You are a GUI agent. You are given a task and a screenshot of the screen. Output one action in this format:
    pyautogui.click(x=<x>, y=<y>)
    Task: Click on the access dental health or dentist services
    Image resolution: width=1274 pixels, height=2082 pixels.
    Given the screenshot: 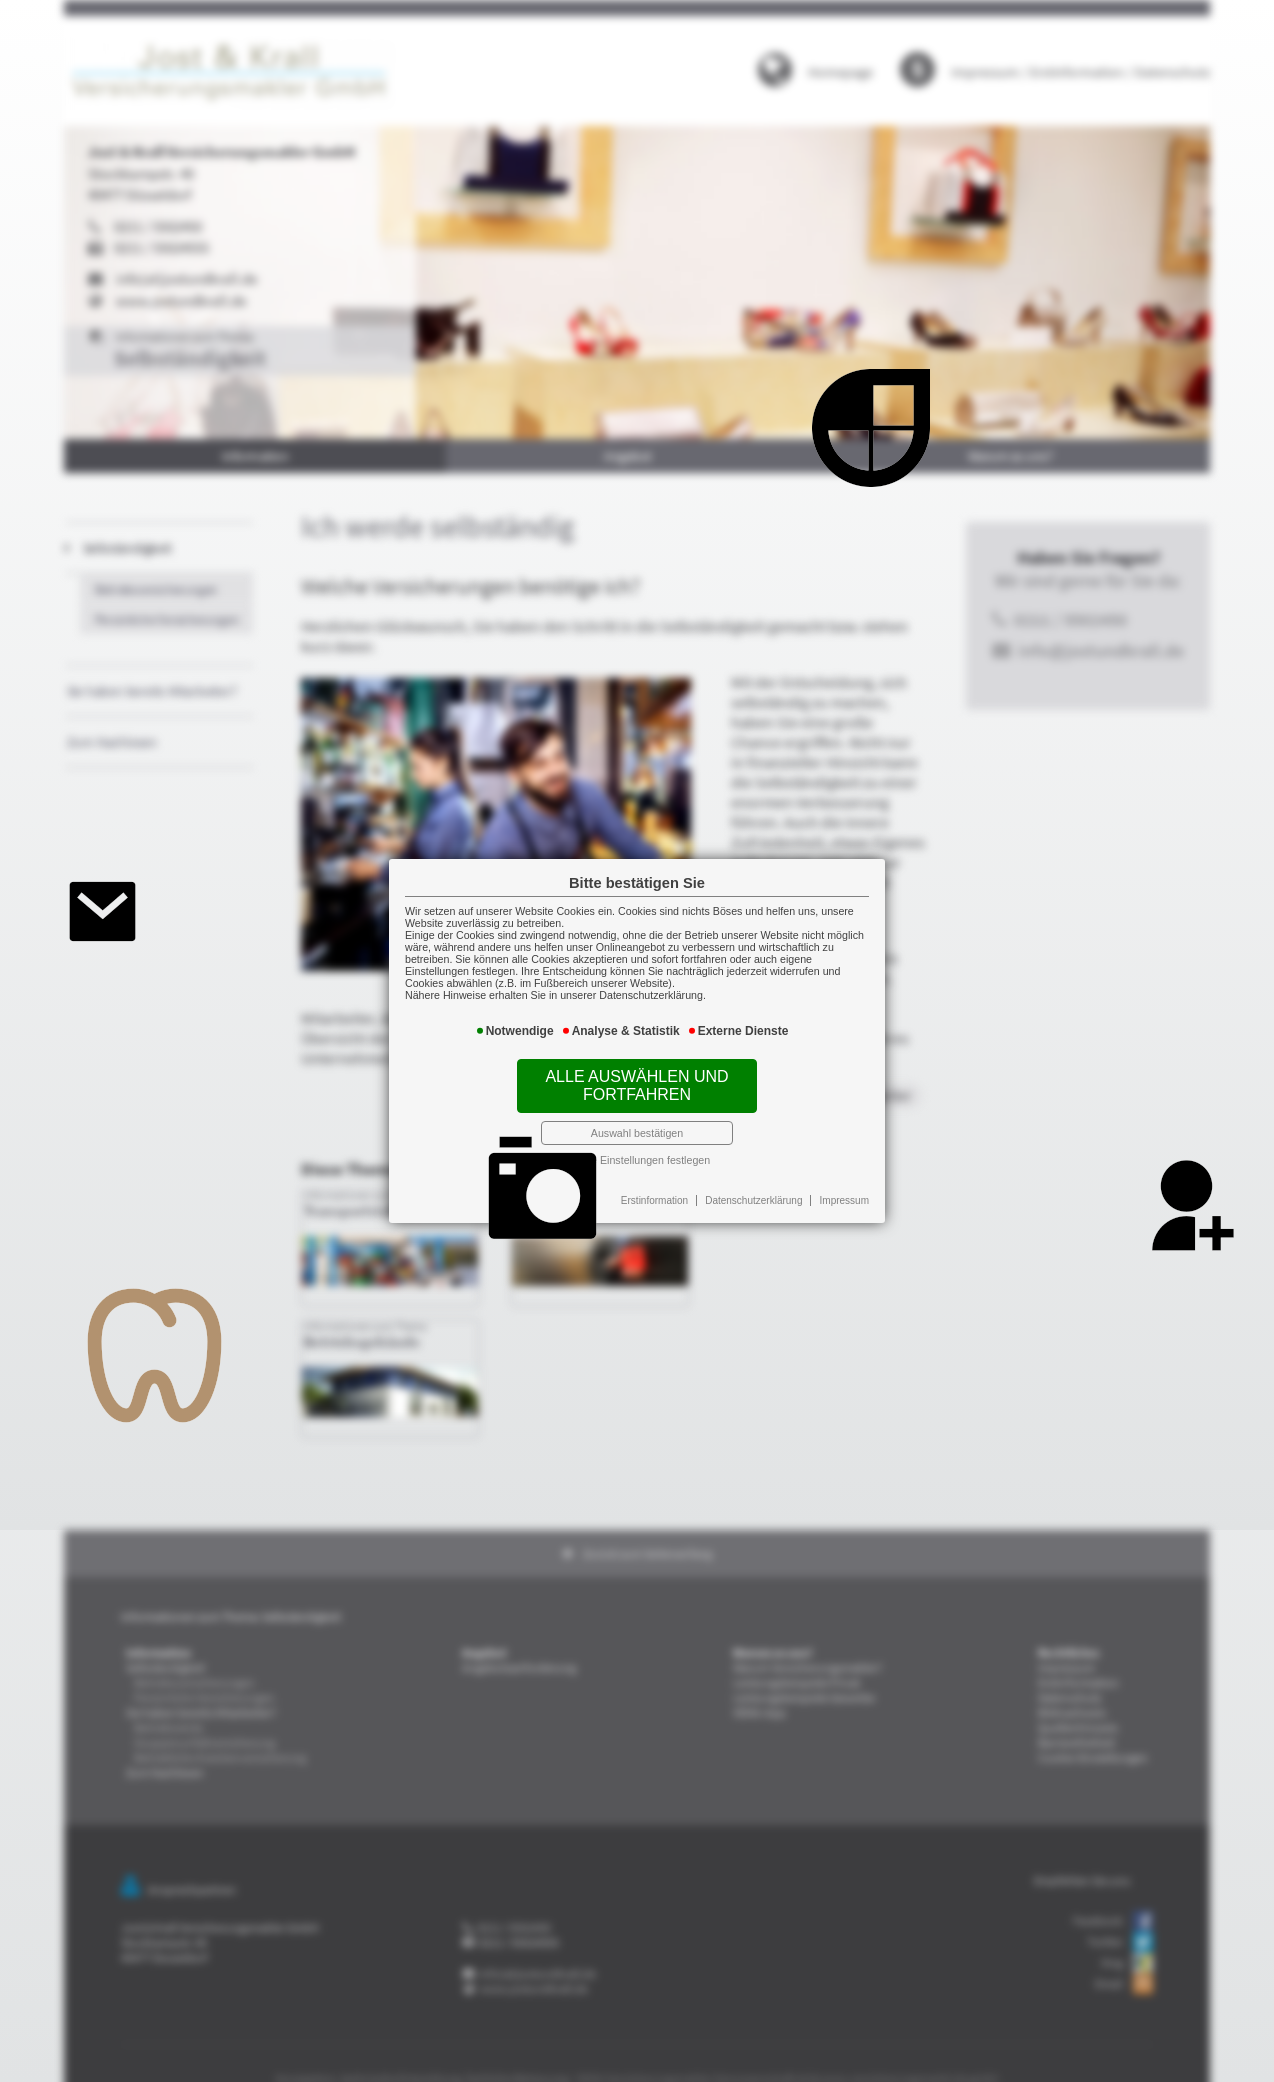 What is the action you would take?
    pyautogui.click(x=154, y=1355)
    